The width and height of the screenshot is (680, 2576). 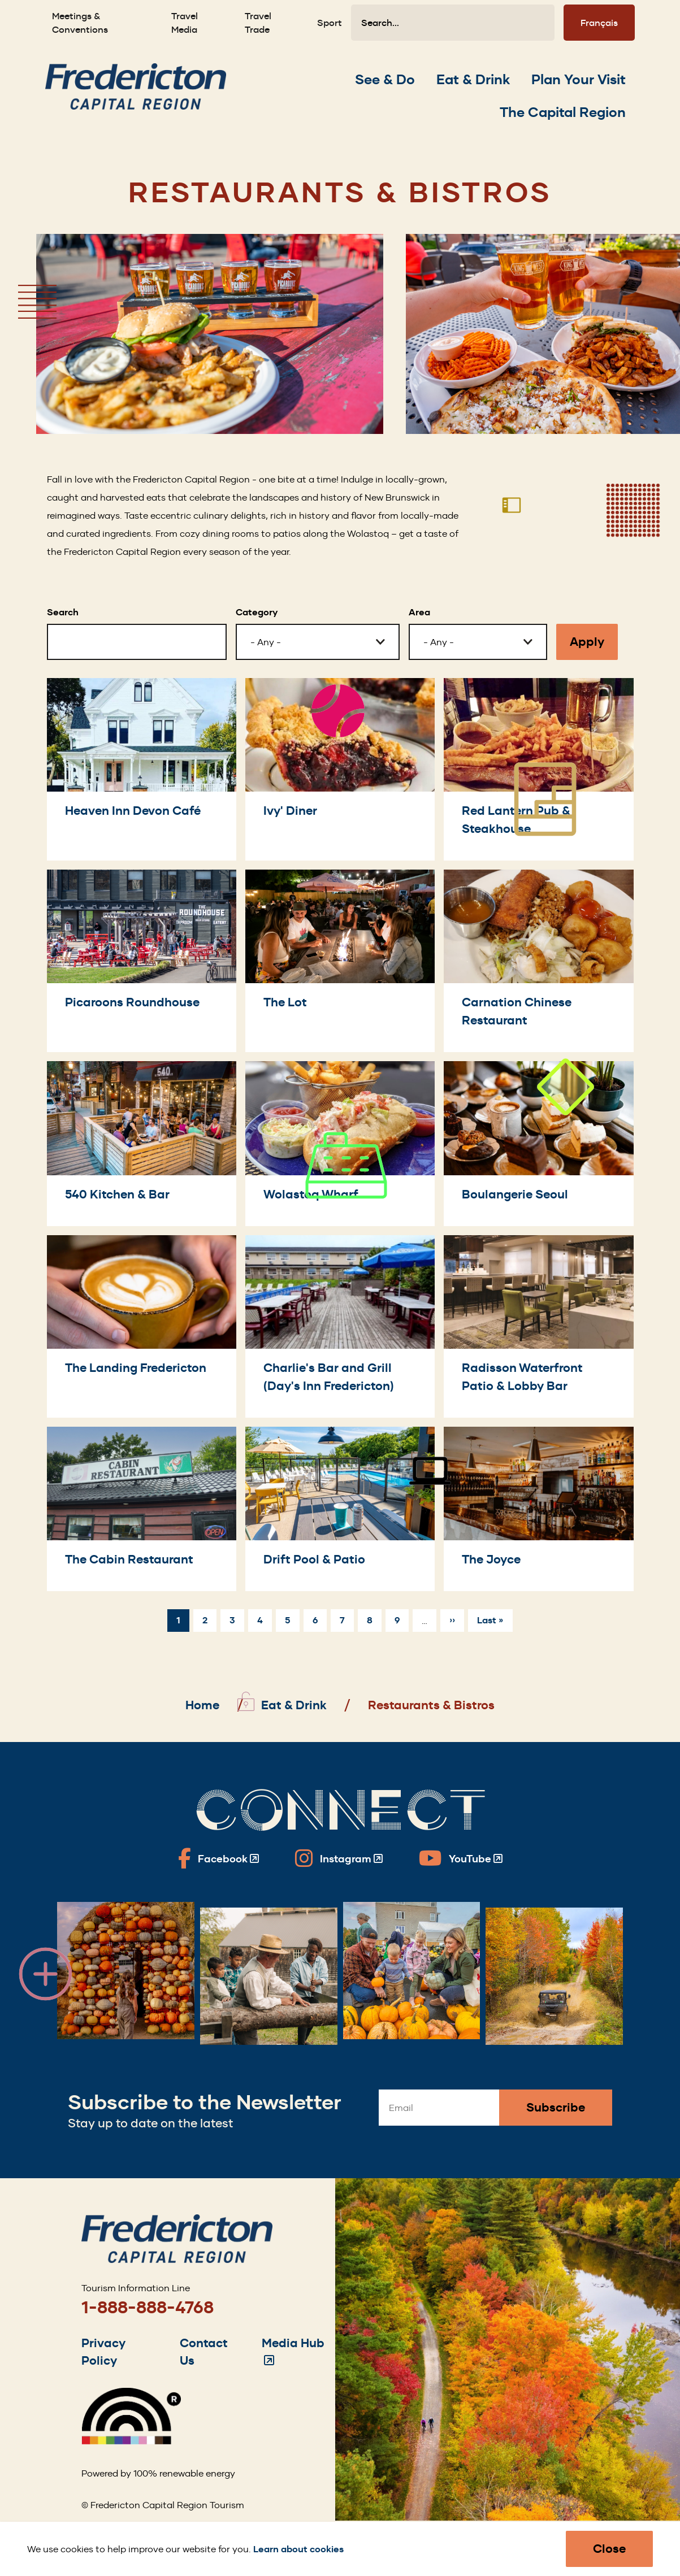 I want to click on add a new item, so click(x=45, y=1974).